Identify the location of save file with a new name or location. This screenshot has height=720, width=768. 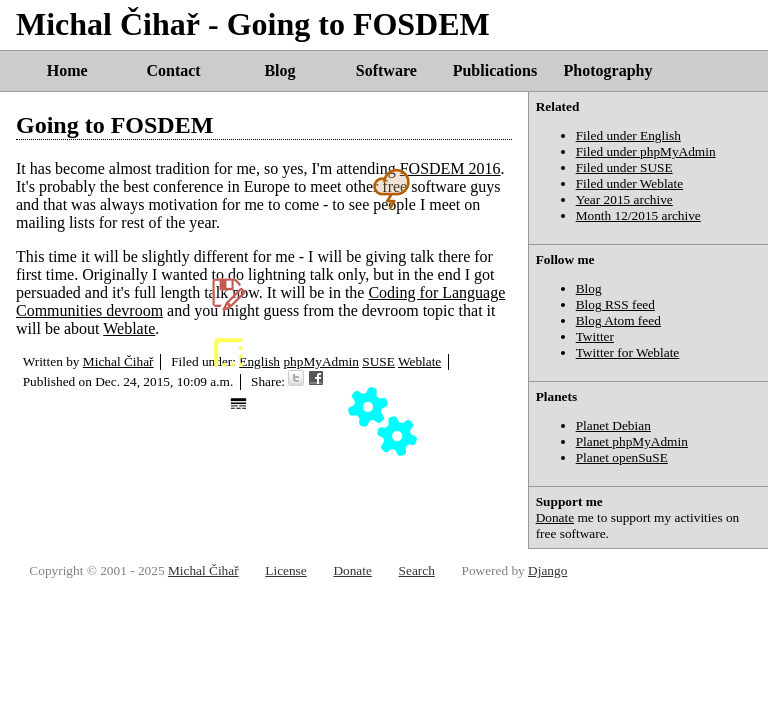
(229, 295).